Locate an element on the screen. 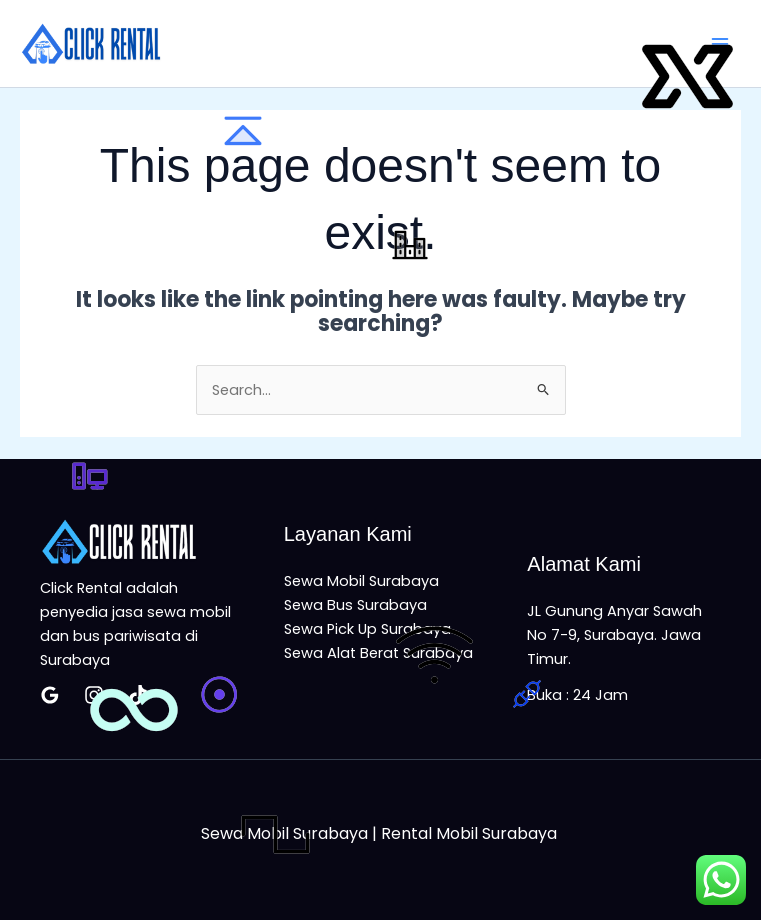 This screenshot has width=761, height=920. strong wifi signal strength is located at coordinates (434, 653).